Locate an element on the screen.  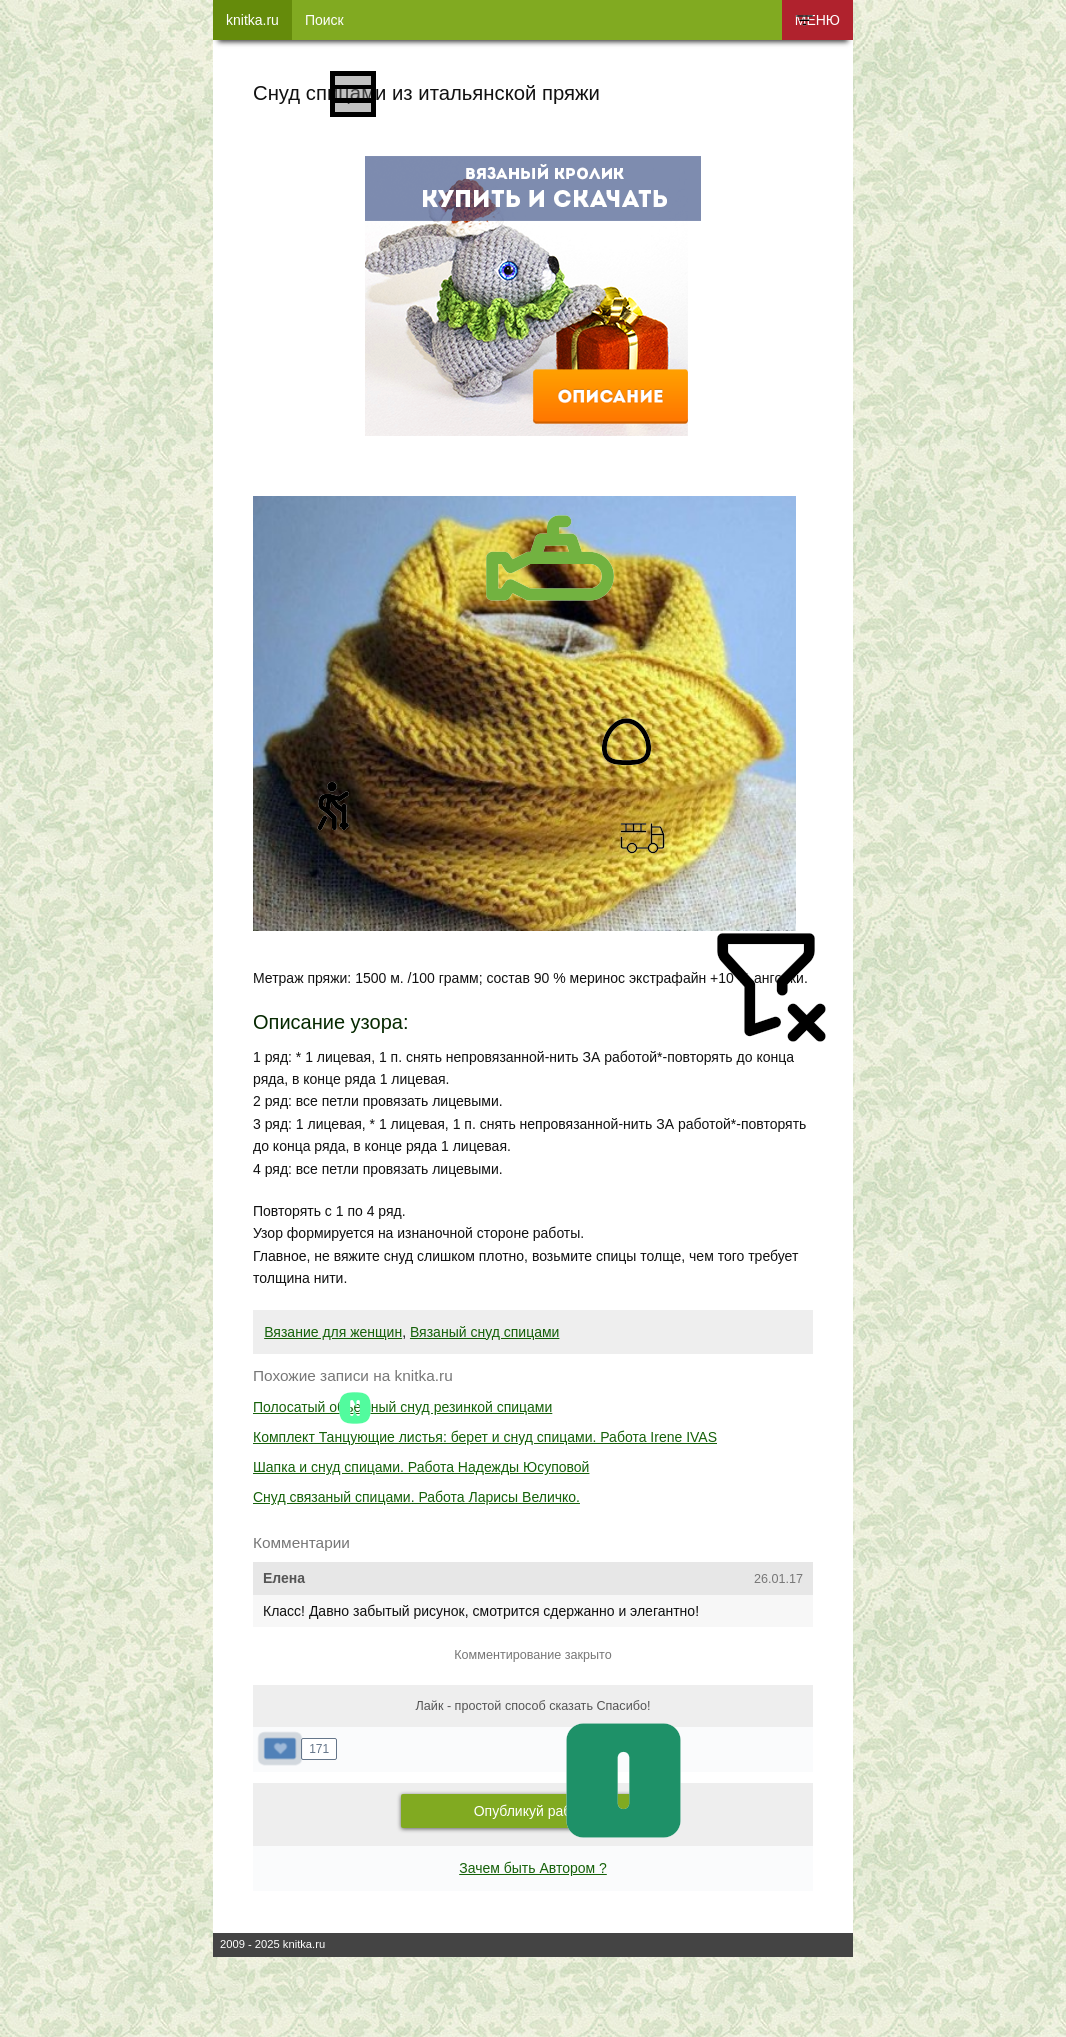
represents an abstract shape or freeform object is located at coordinates (626, 740).